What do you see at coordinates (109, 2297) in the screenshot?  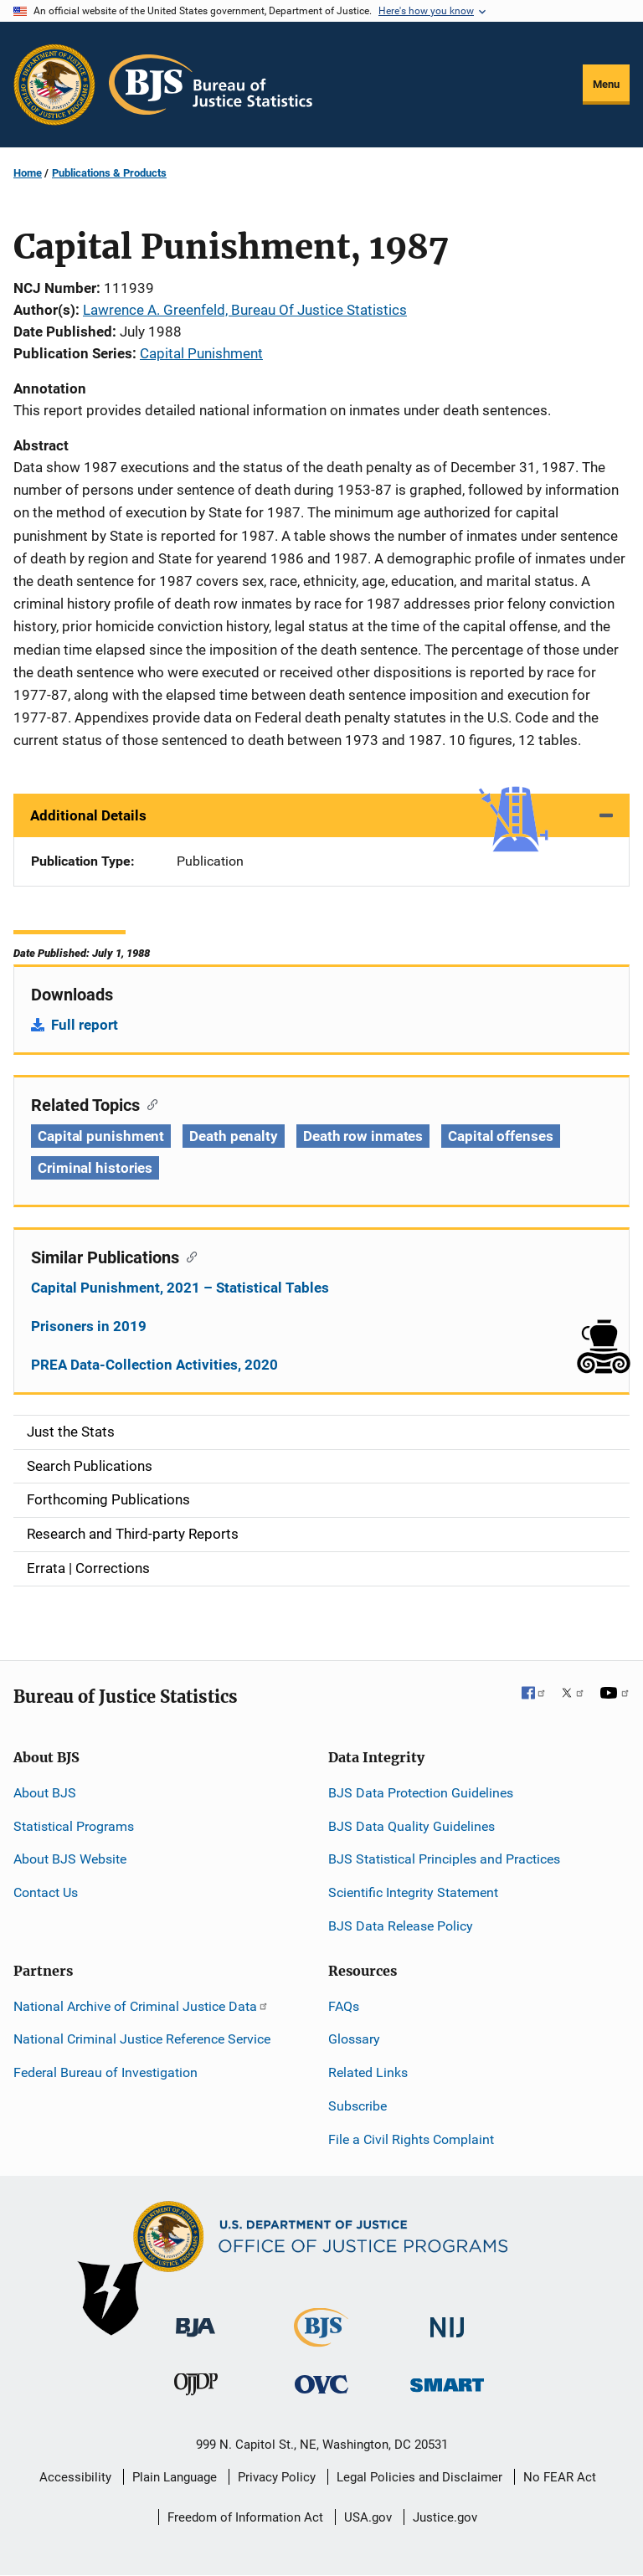 I see `indicates broken or compromised security` at bounding box center [109, 2297].